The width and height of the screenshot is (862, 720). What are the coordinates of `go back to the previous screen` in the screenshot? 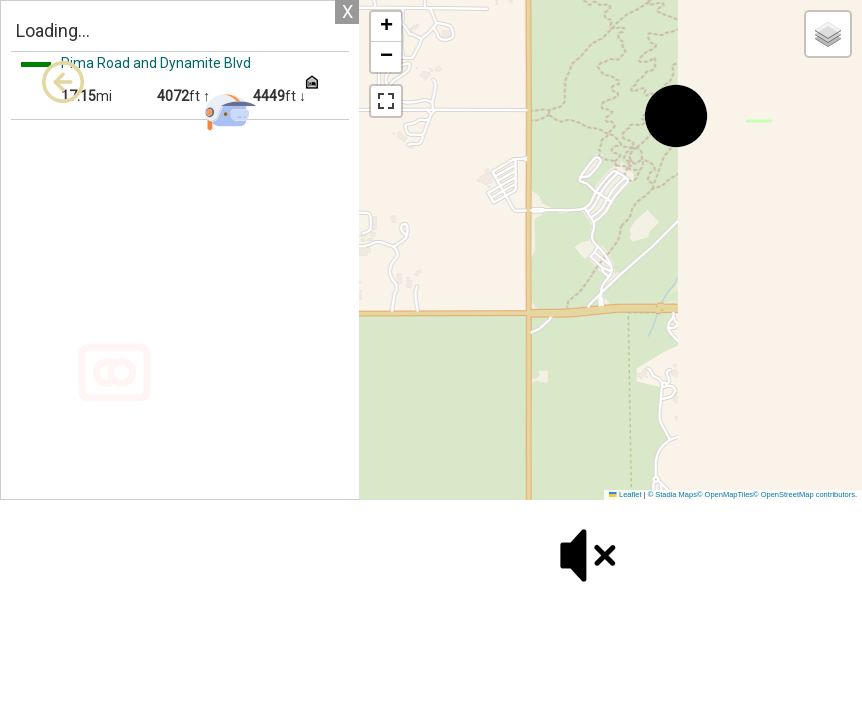 It's located at (63, 82).